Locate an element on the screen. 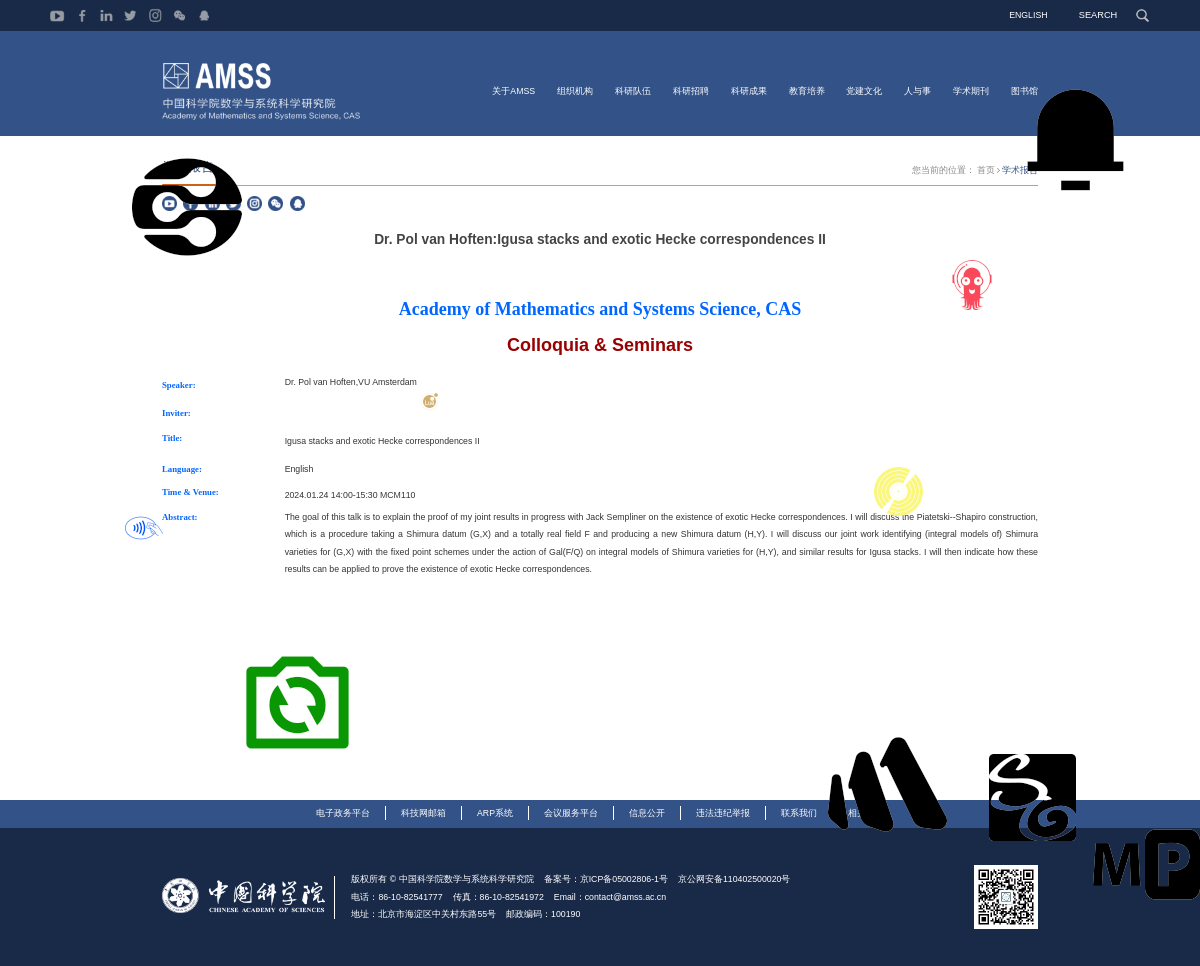  connect to dlna-enabled devices for media streaming is located at coordinates (187, 207).